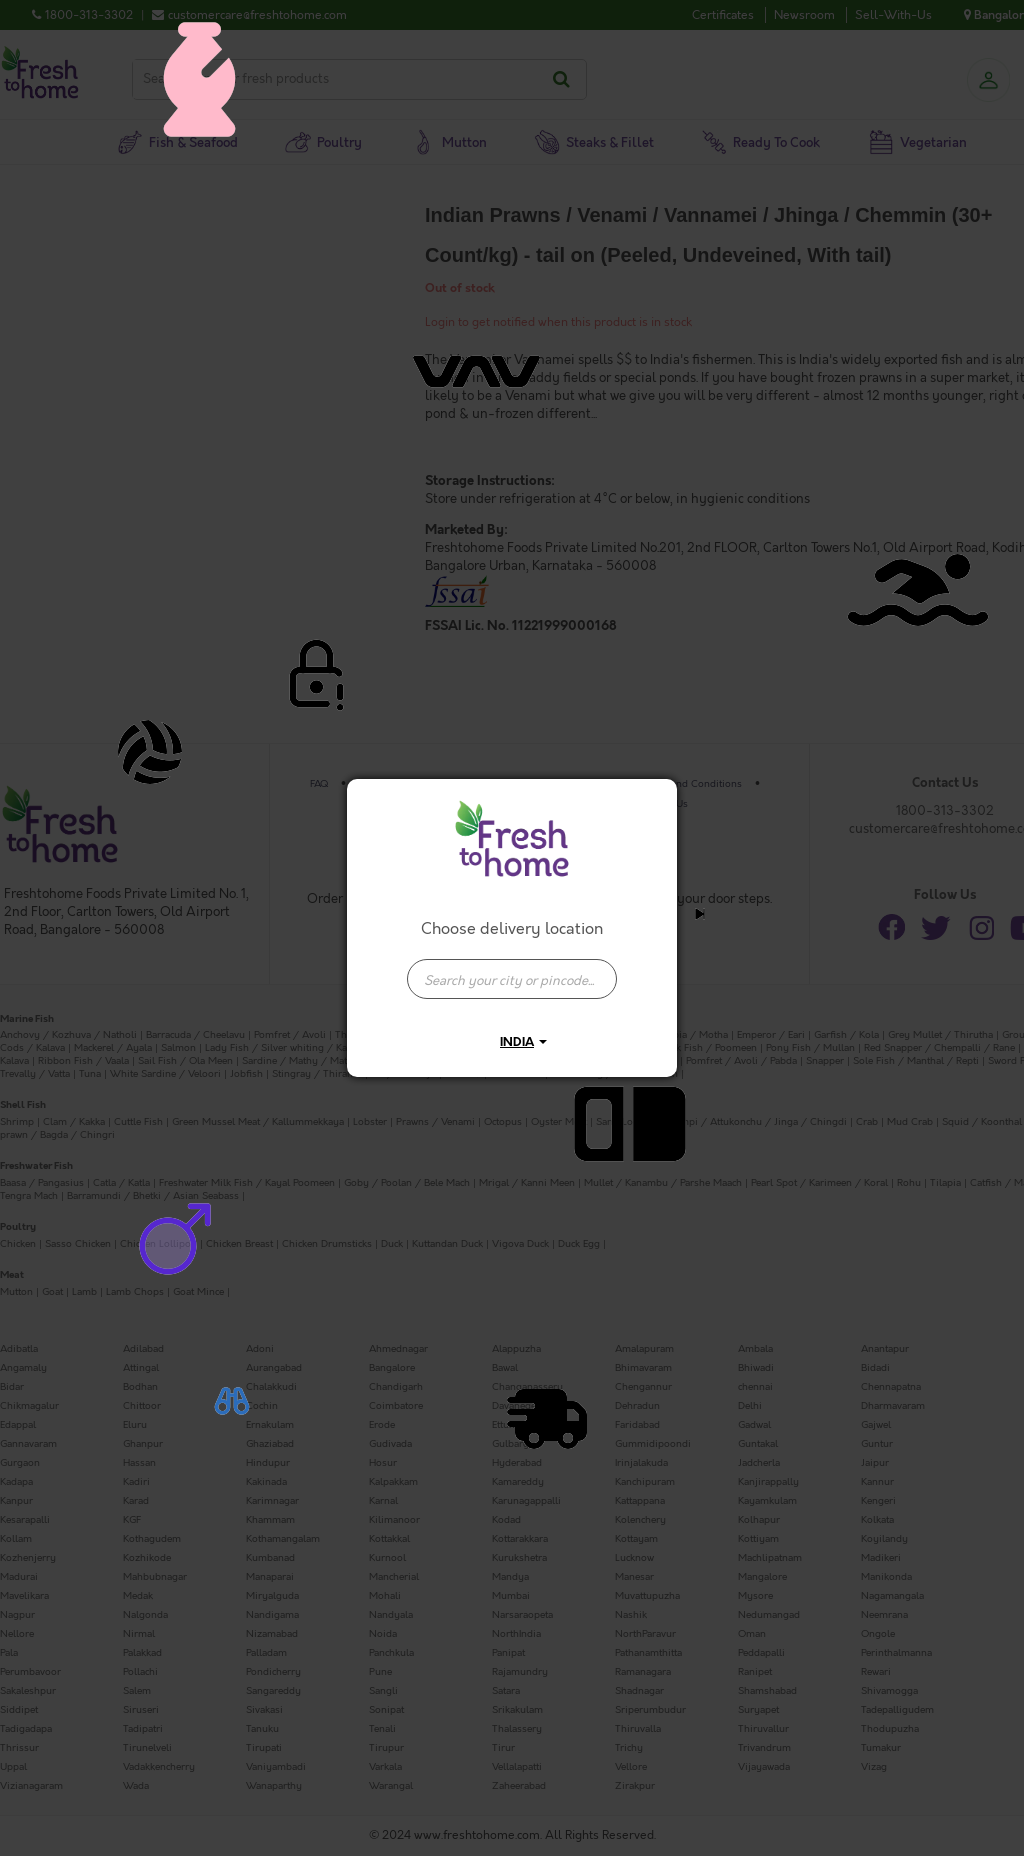 Image resolution: width=1024 pixels, height=1856 pixels. What do you see at coordinates (918, 590) in the screenshot?
I see `access swimming pool or aquatic facilities` at bounding box center [918, 590].